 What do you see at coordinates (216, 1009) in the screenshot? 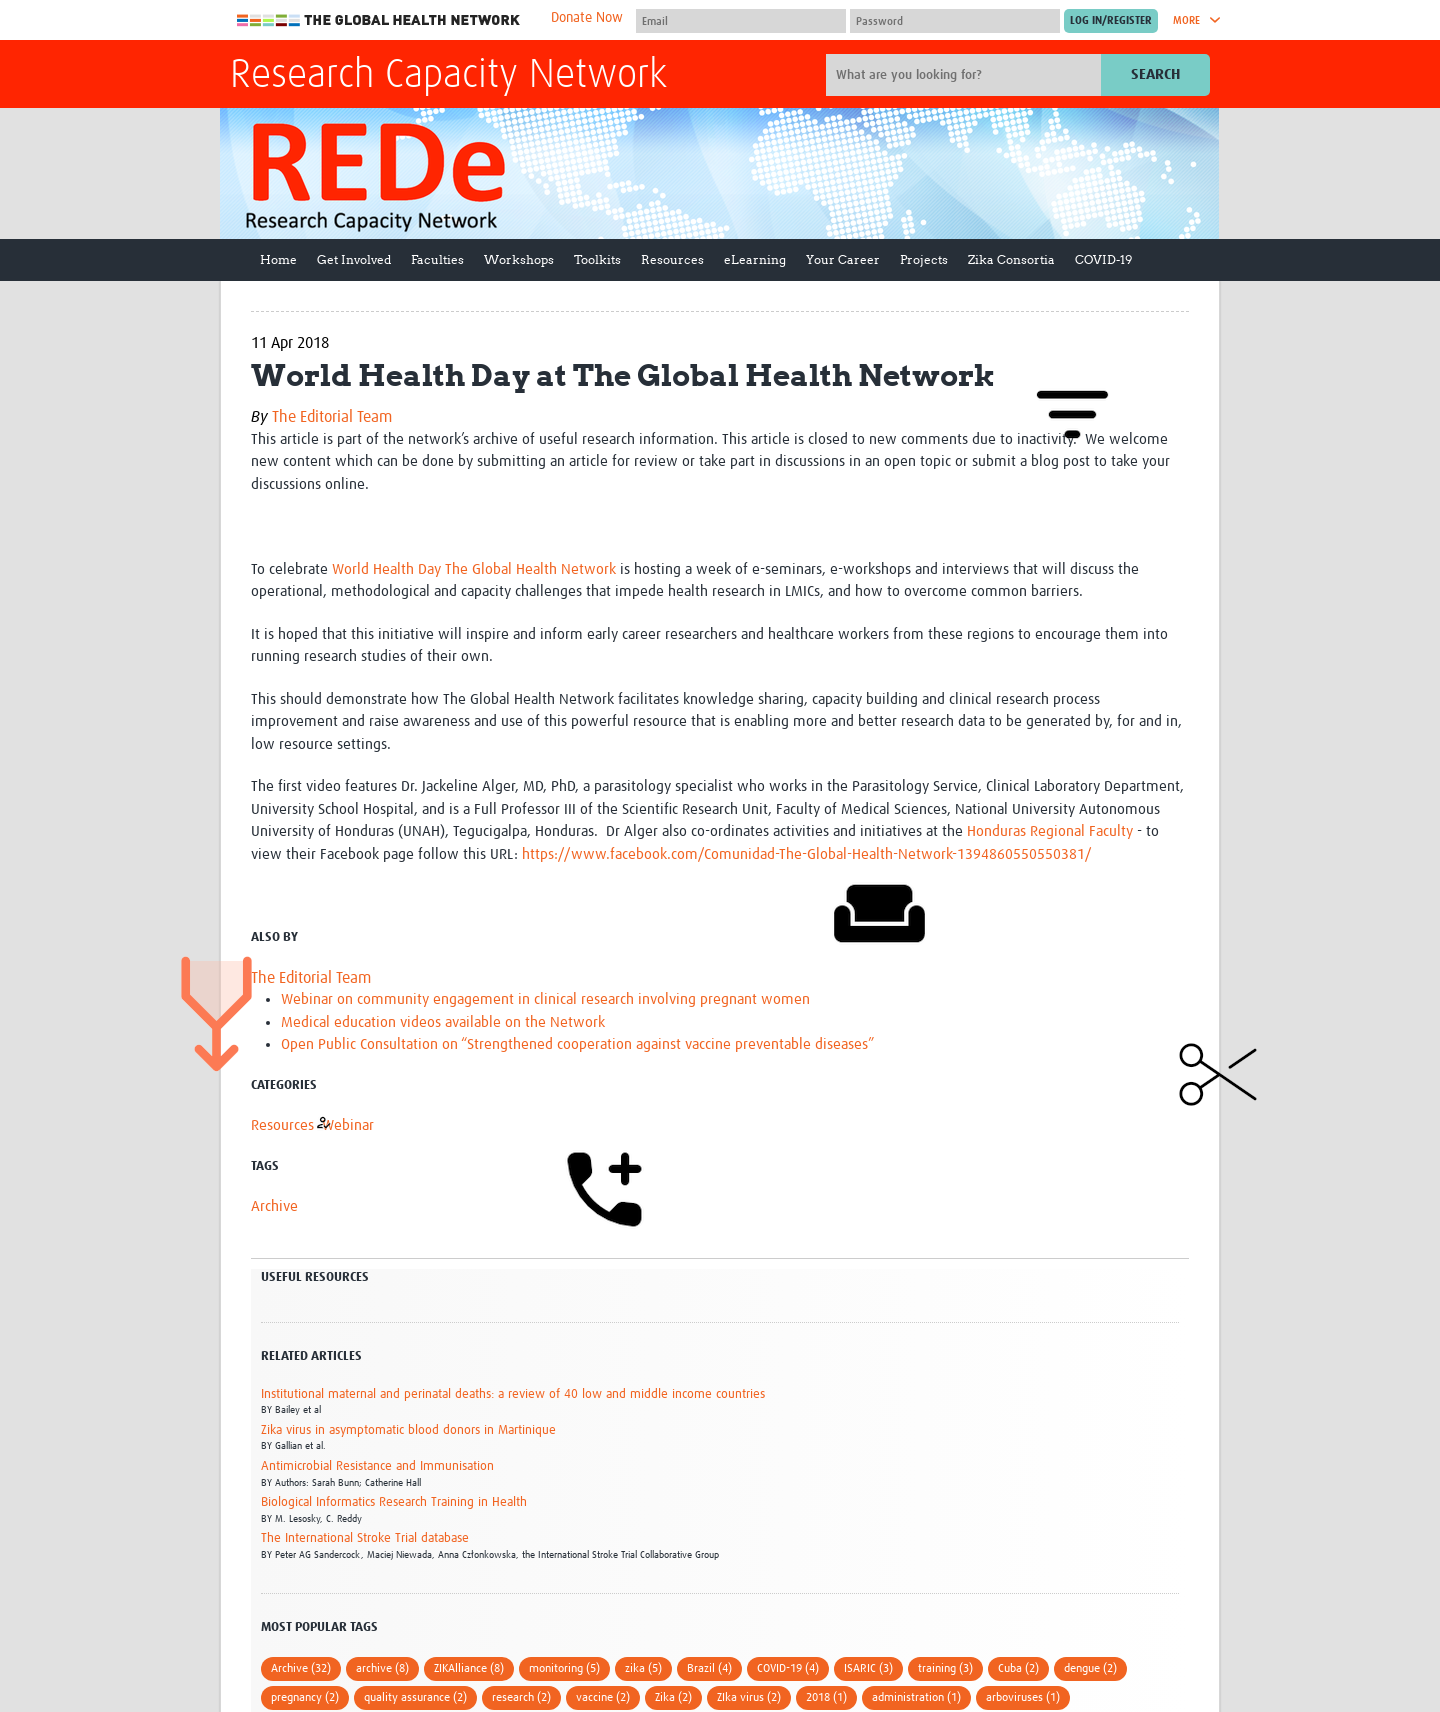
I see `merge branches or items together` at bounding box center [216, 1009].